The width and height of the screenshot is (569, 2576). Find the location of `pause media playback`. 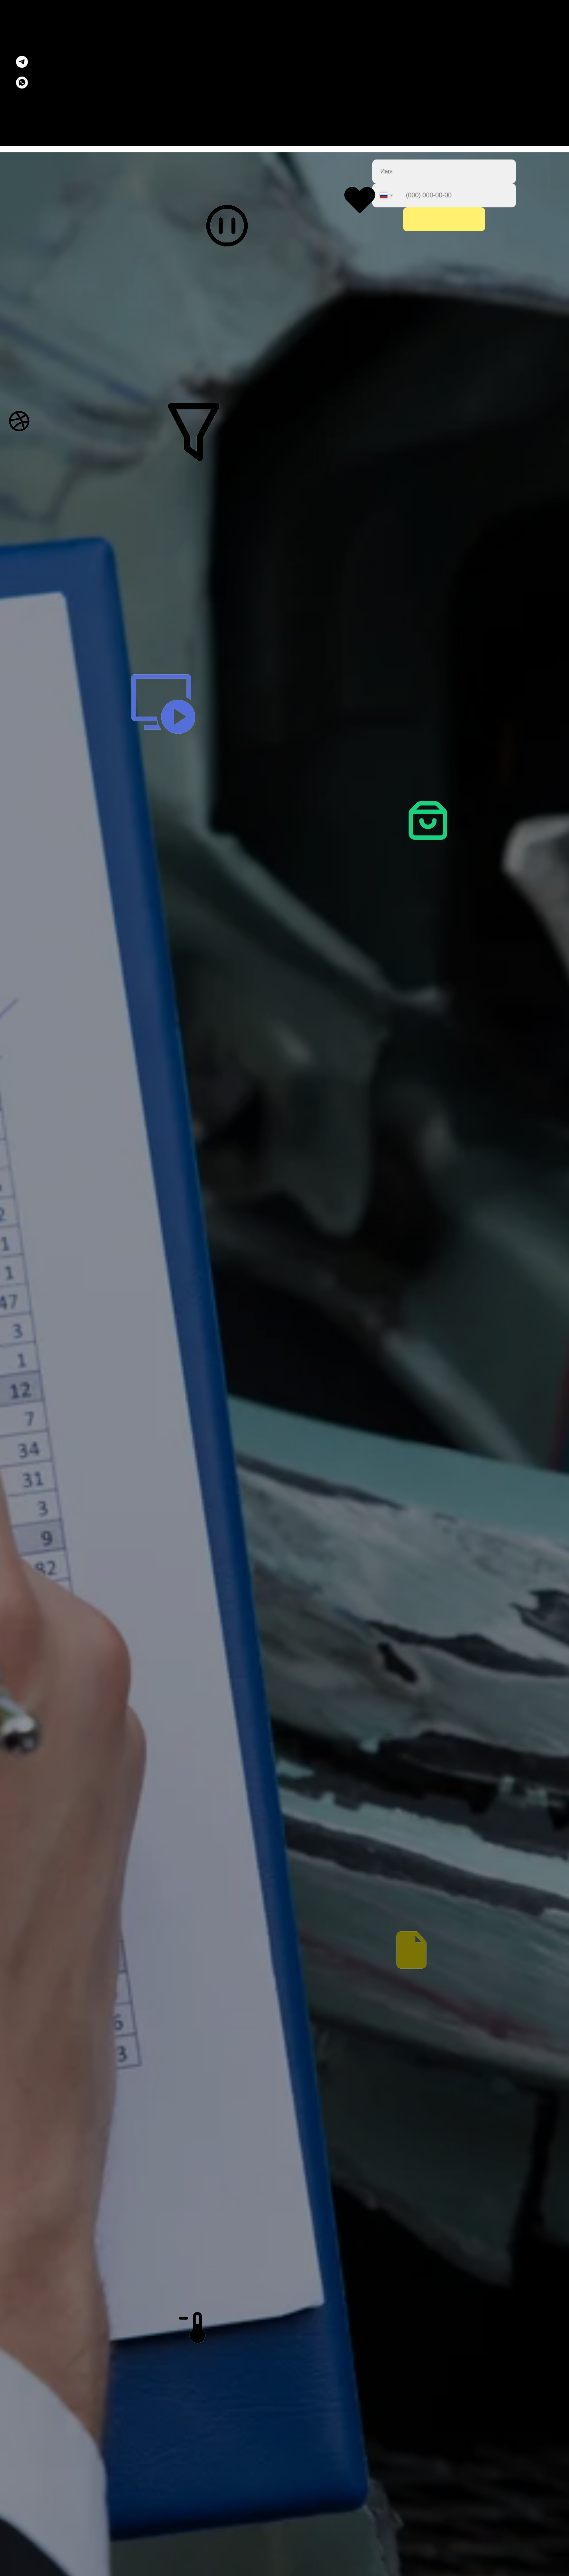

pause media playback is located at coordinates (227, 226).